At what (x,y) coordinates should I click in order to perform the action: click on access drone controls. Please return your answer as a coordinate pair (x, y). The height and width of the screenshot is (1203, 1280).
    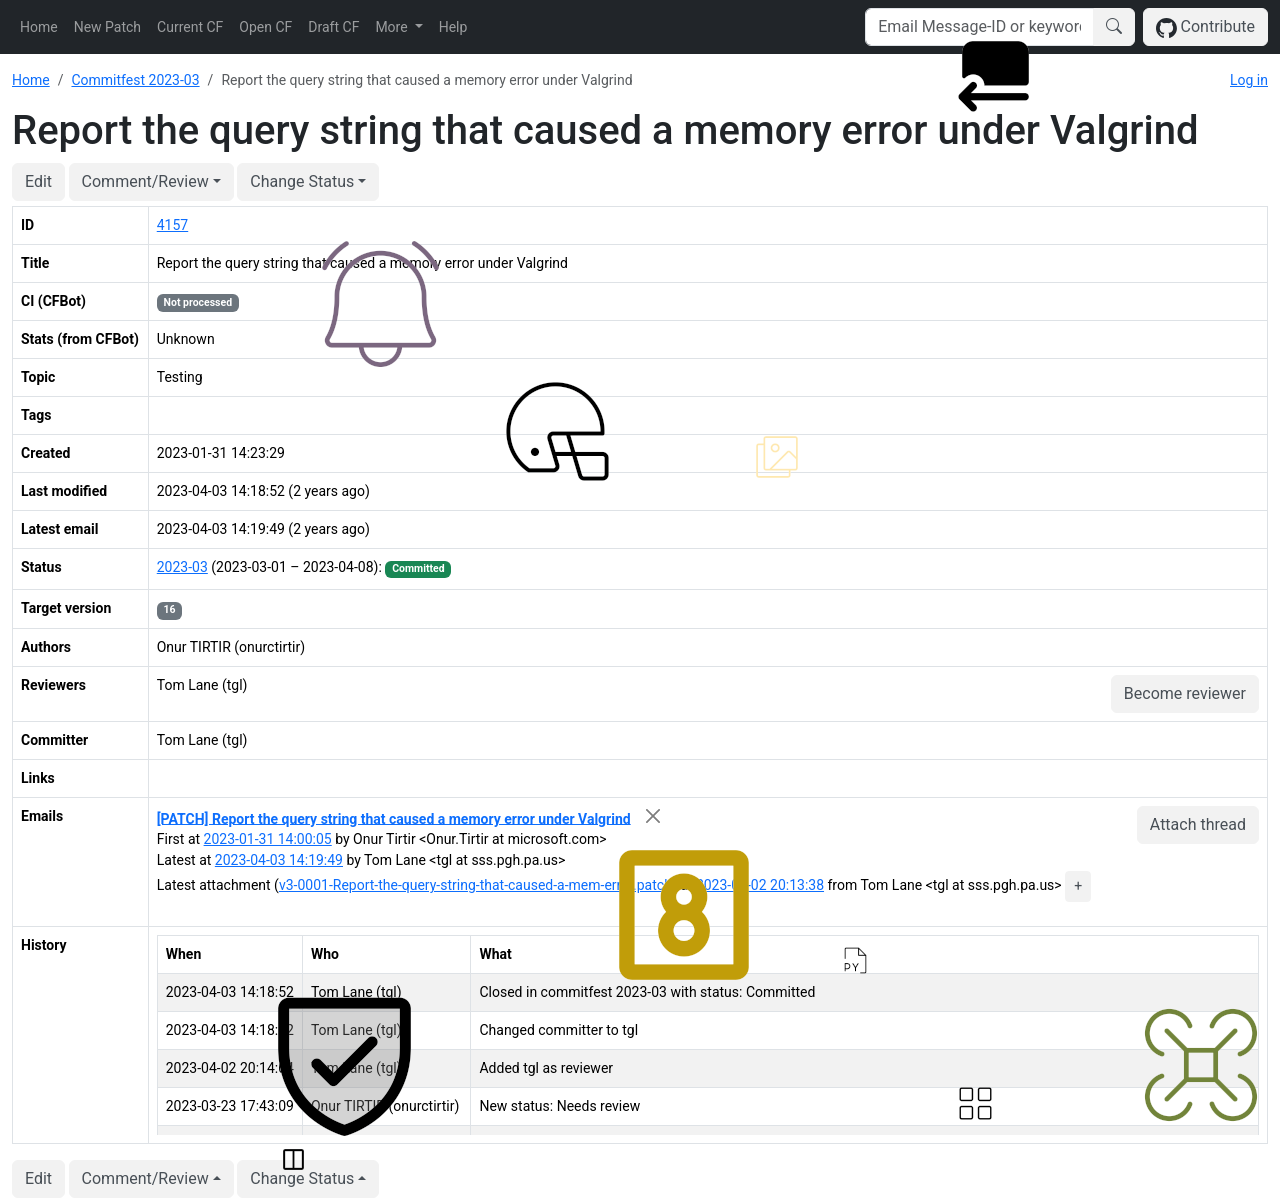
    Looking at the image, I should click on (1201, 1065).